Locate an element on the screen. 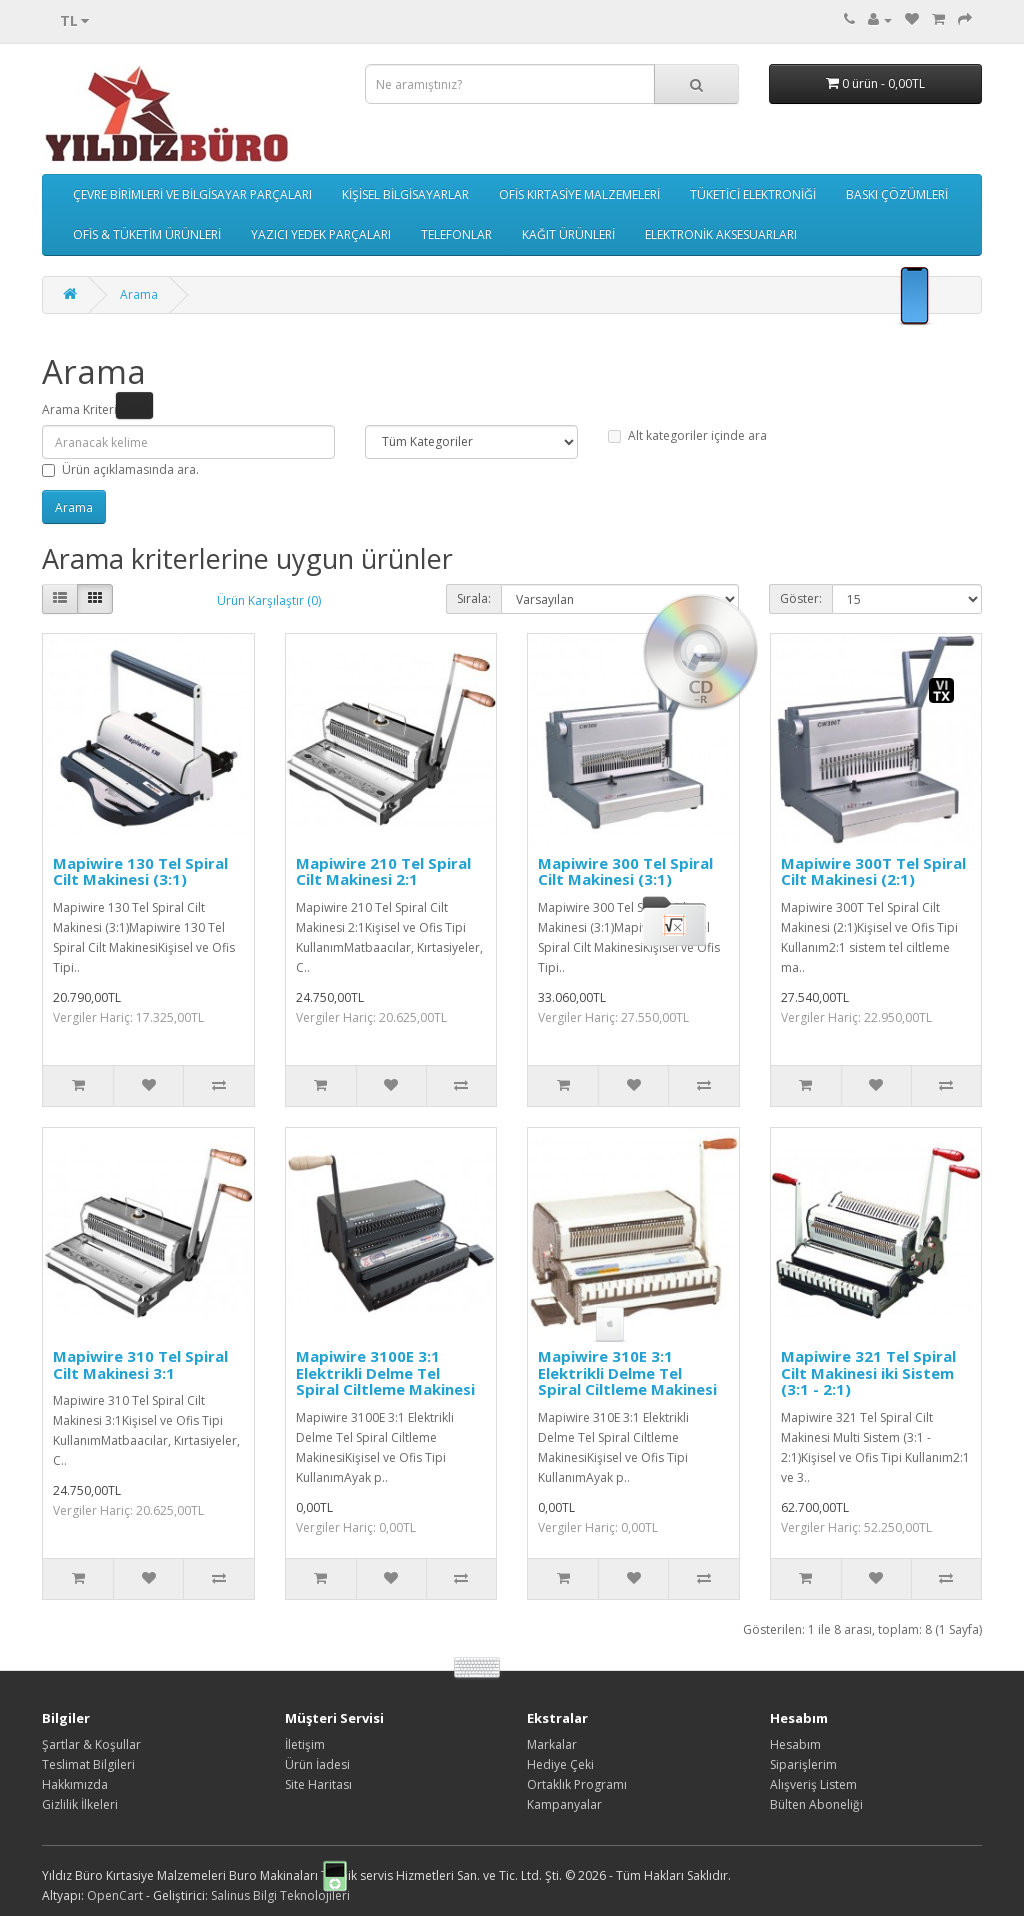  access AirPort Express network settings is located at coordinates (610, 1324).